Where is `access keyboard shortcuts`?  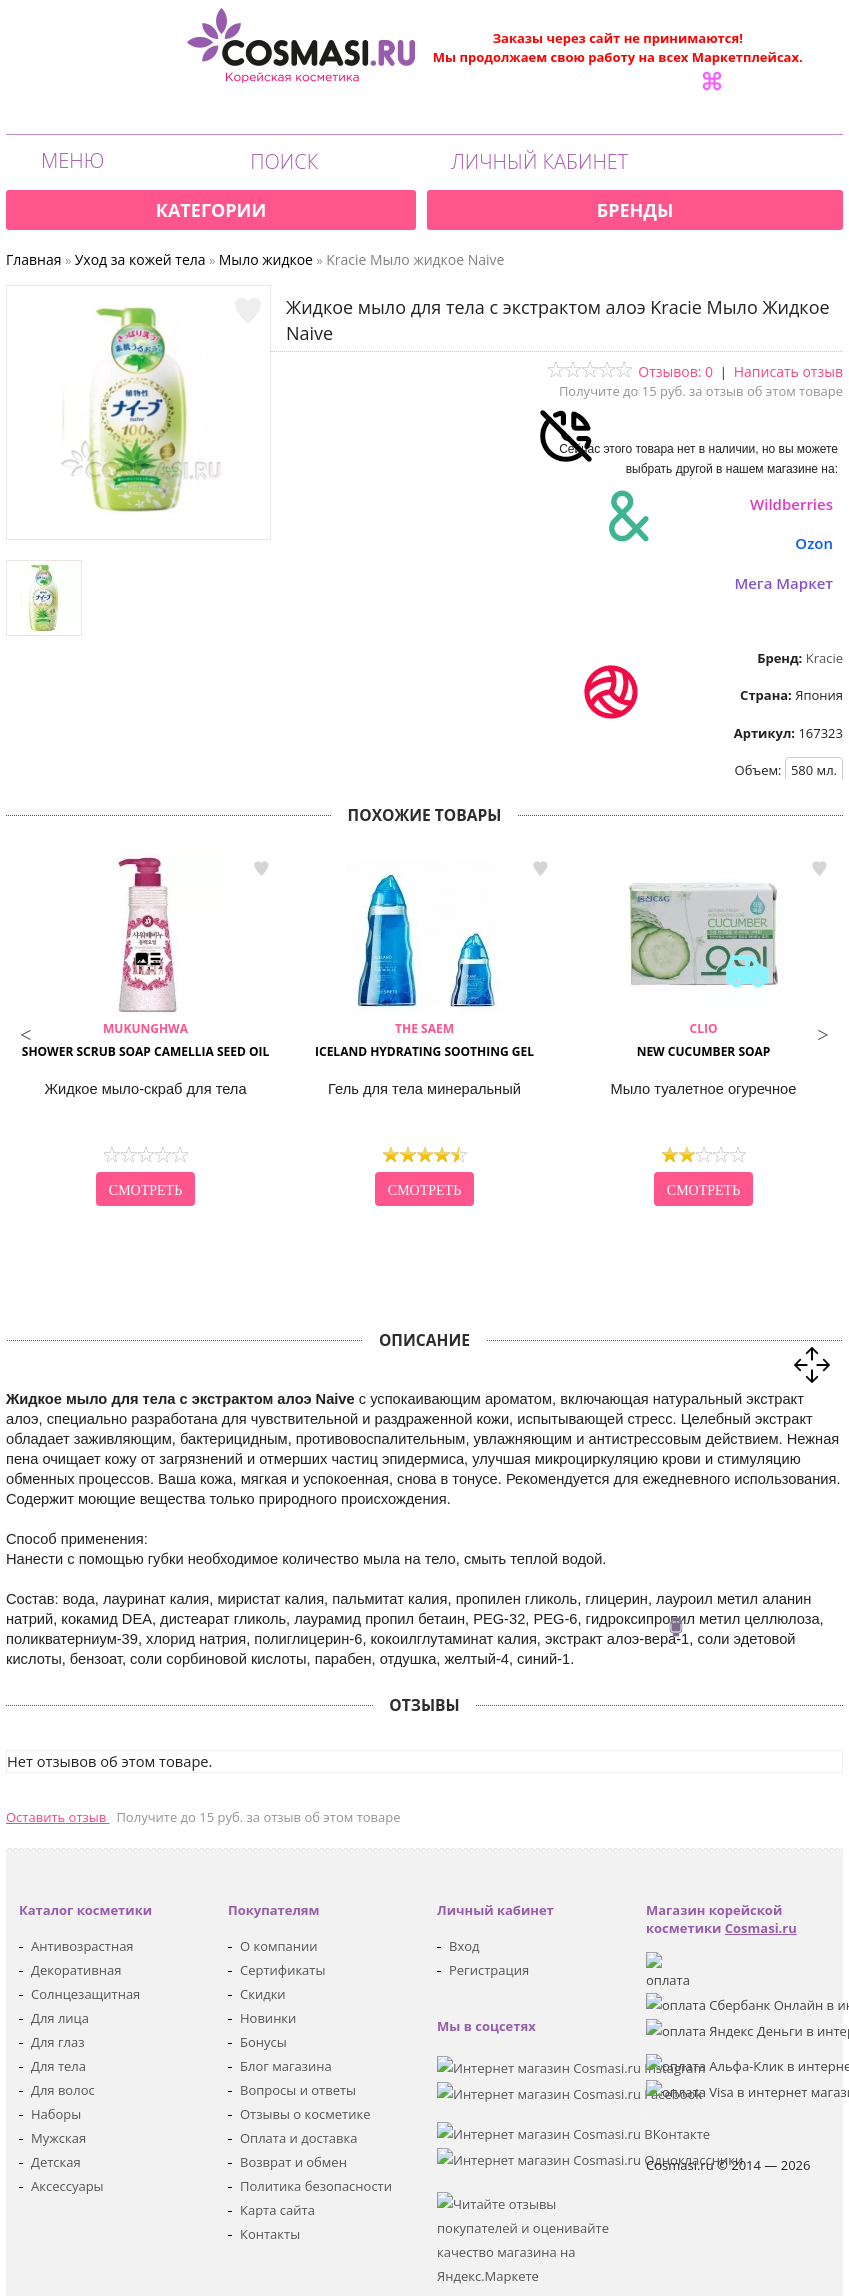
access keyboard shortcuts is located at coordinates (712, 81).